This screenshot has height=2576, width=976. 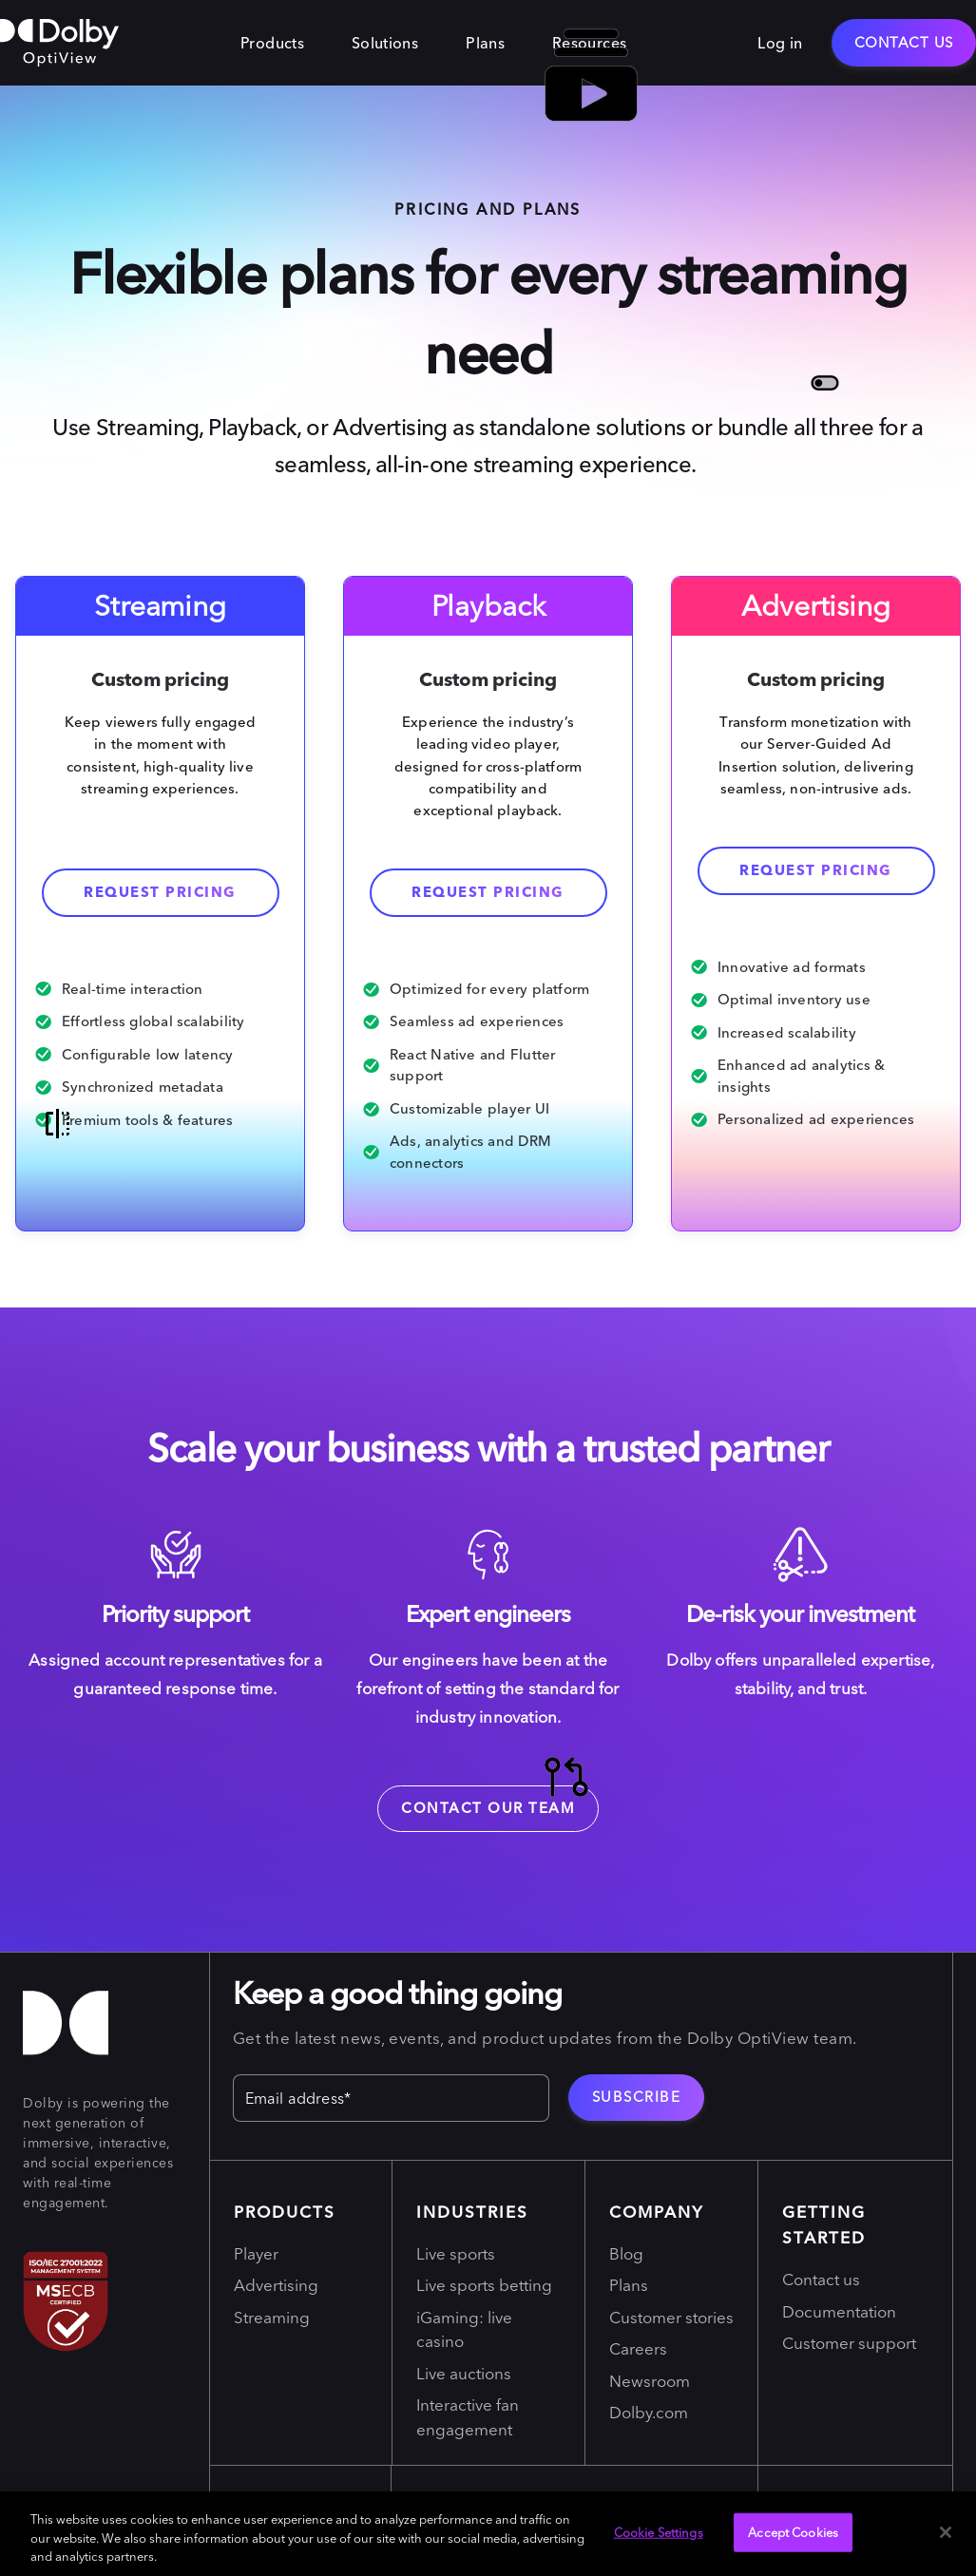 I want to click on flip image horizontally, so click(x=57, y=1123).